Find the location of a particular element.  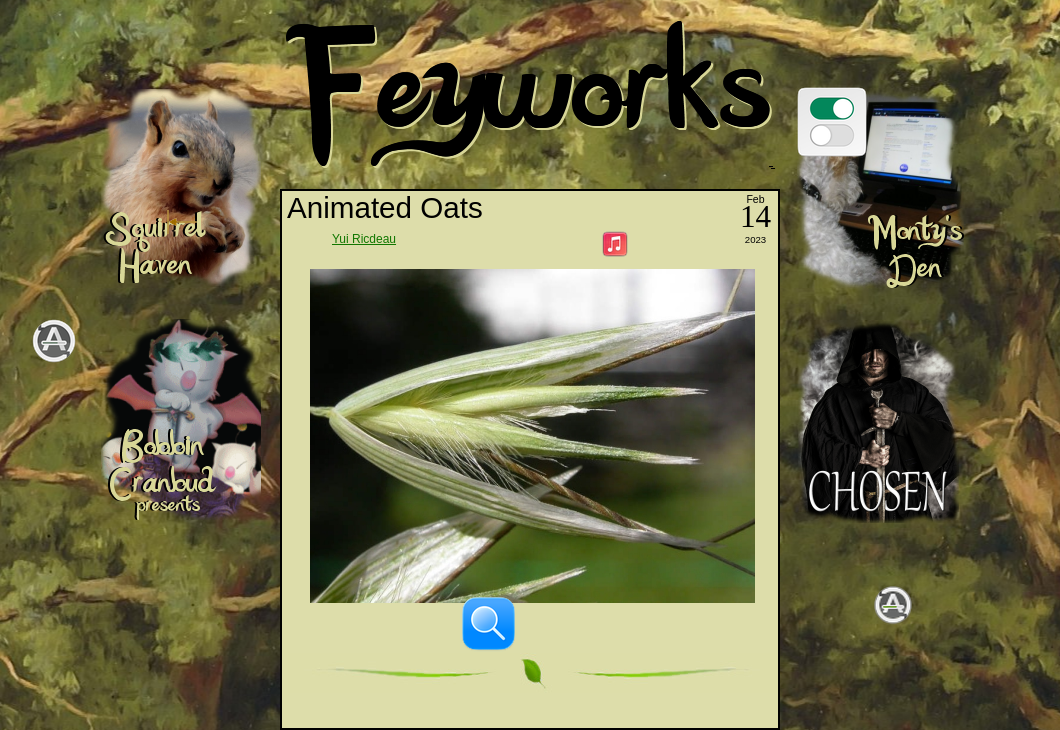

open desktop preferences or settings is located at coordinates (832, 122).